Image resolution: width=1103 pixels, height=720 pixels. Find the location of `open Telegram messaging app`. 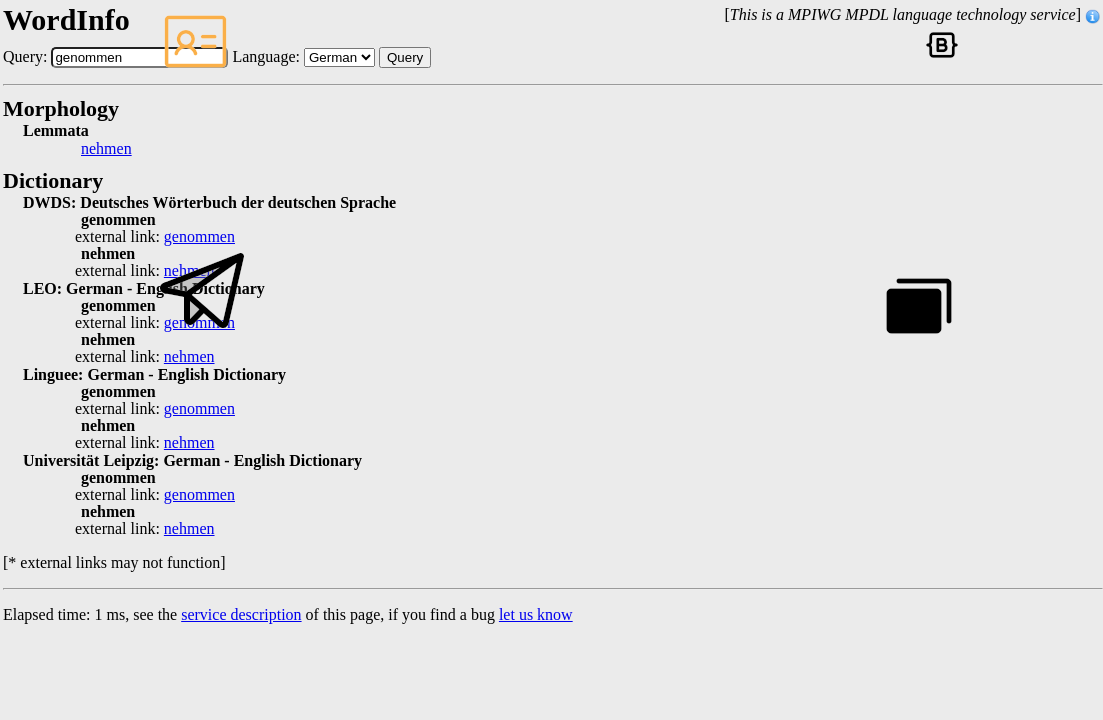

open Telegram messaging app is located at coordinates (205, 292).